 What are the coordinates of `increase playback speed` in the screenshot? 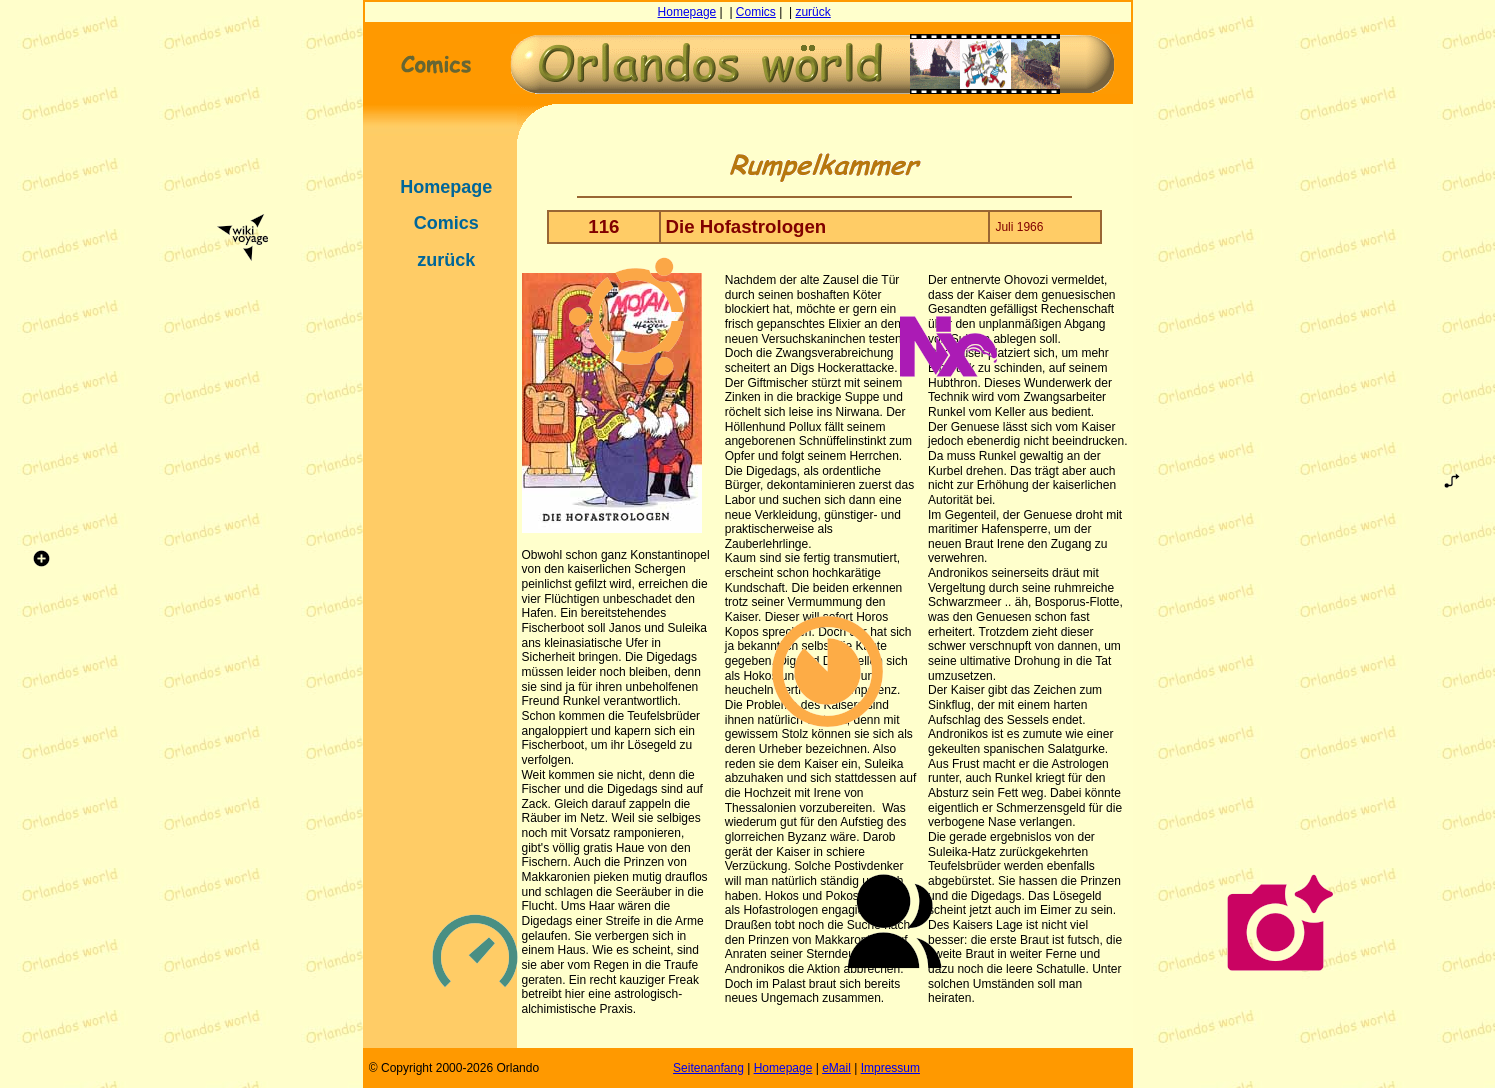 It's located at (475, 953).